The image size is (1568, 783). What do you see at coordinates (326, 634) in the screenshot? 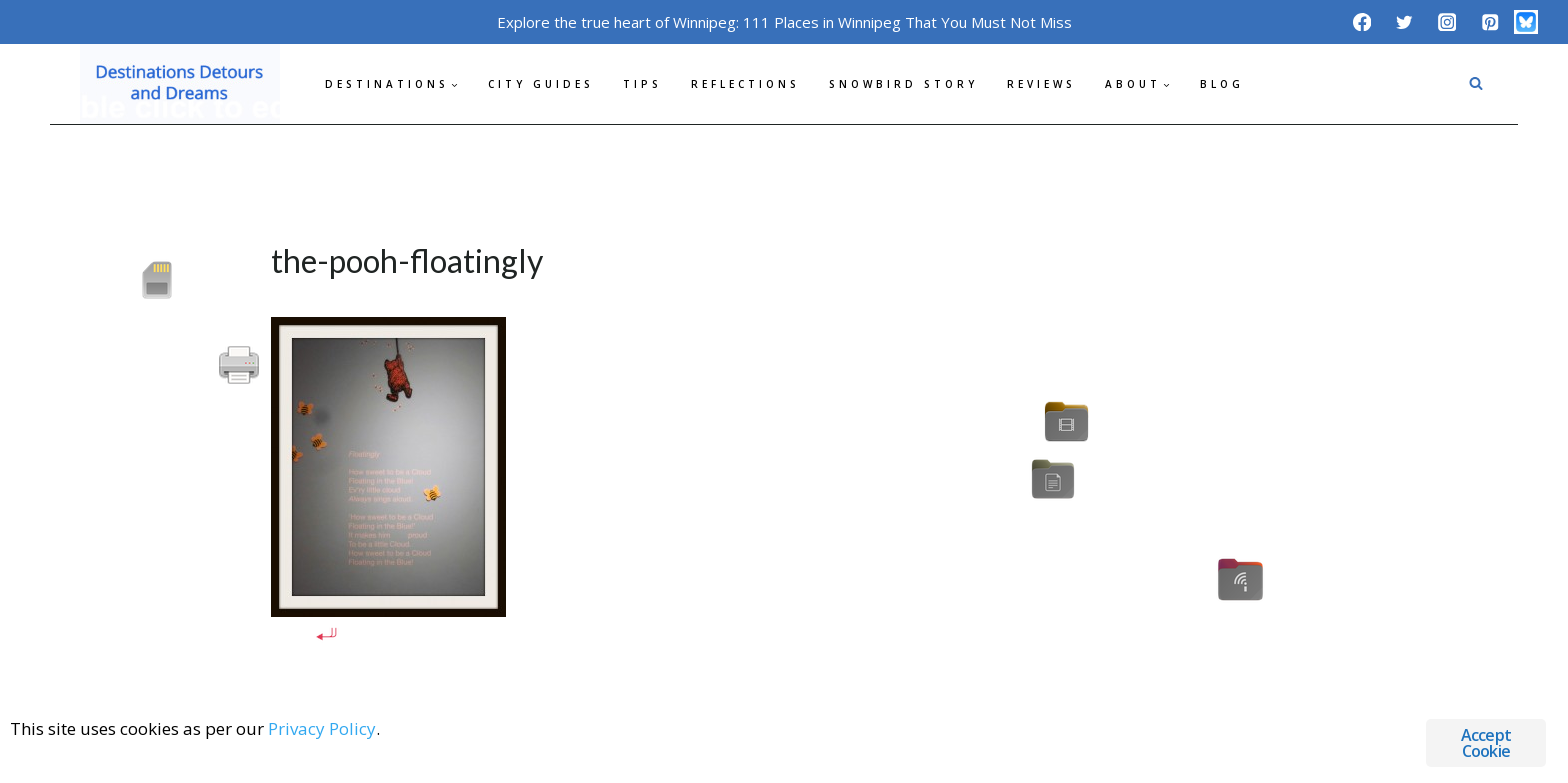
I see `reply to all recipients of an email` at bounding box center [326, 634].